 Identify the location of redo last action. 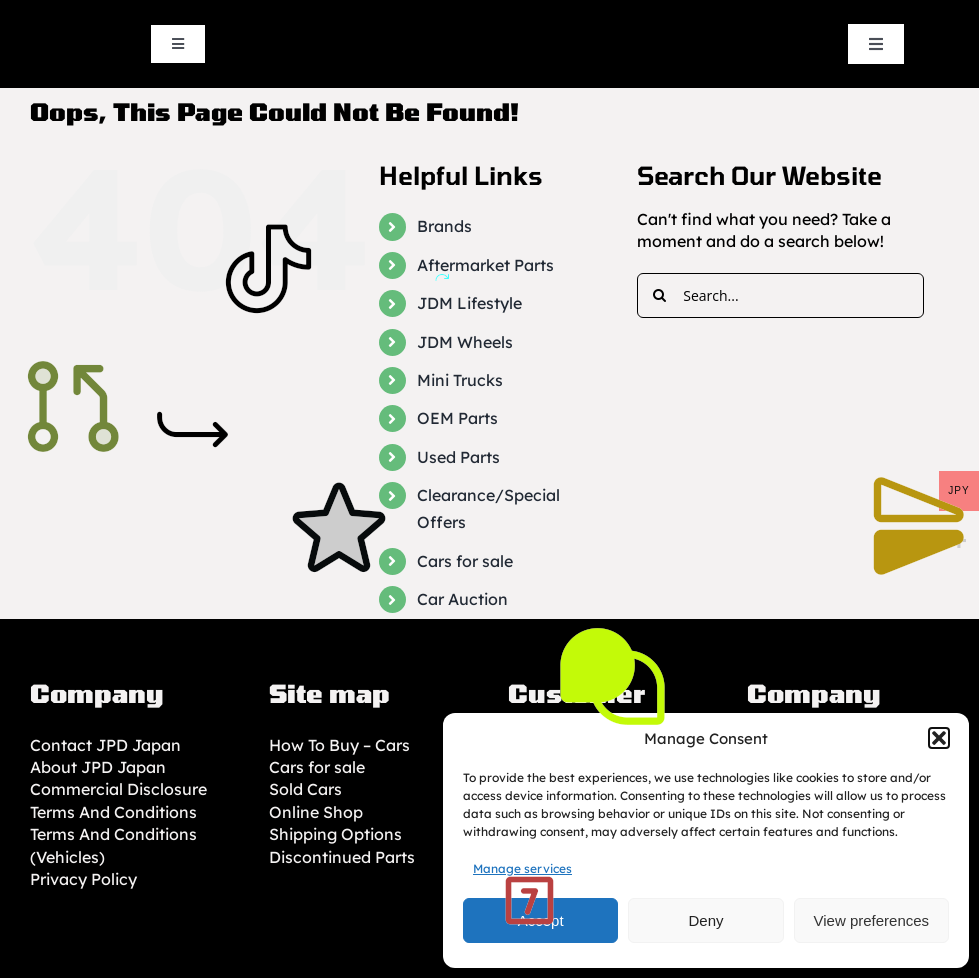
(442, 277).